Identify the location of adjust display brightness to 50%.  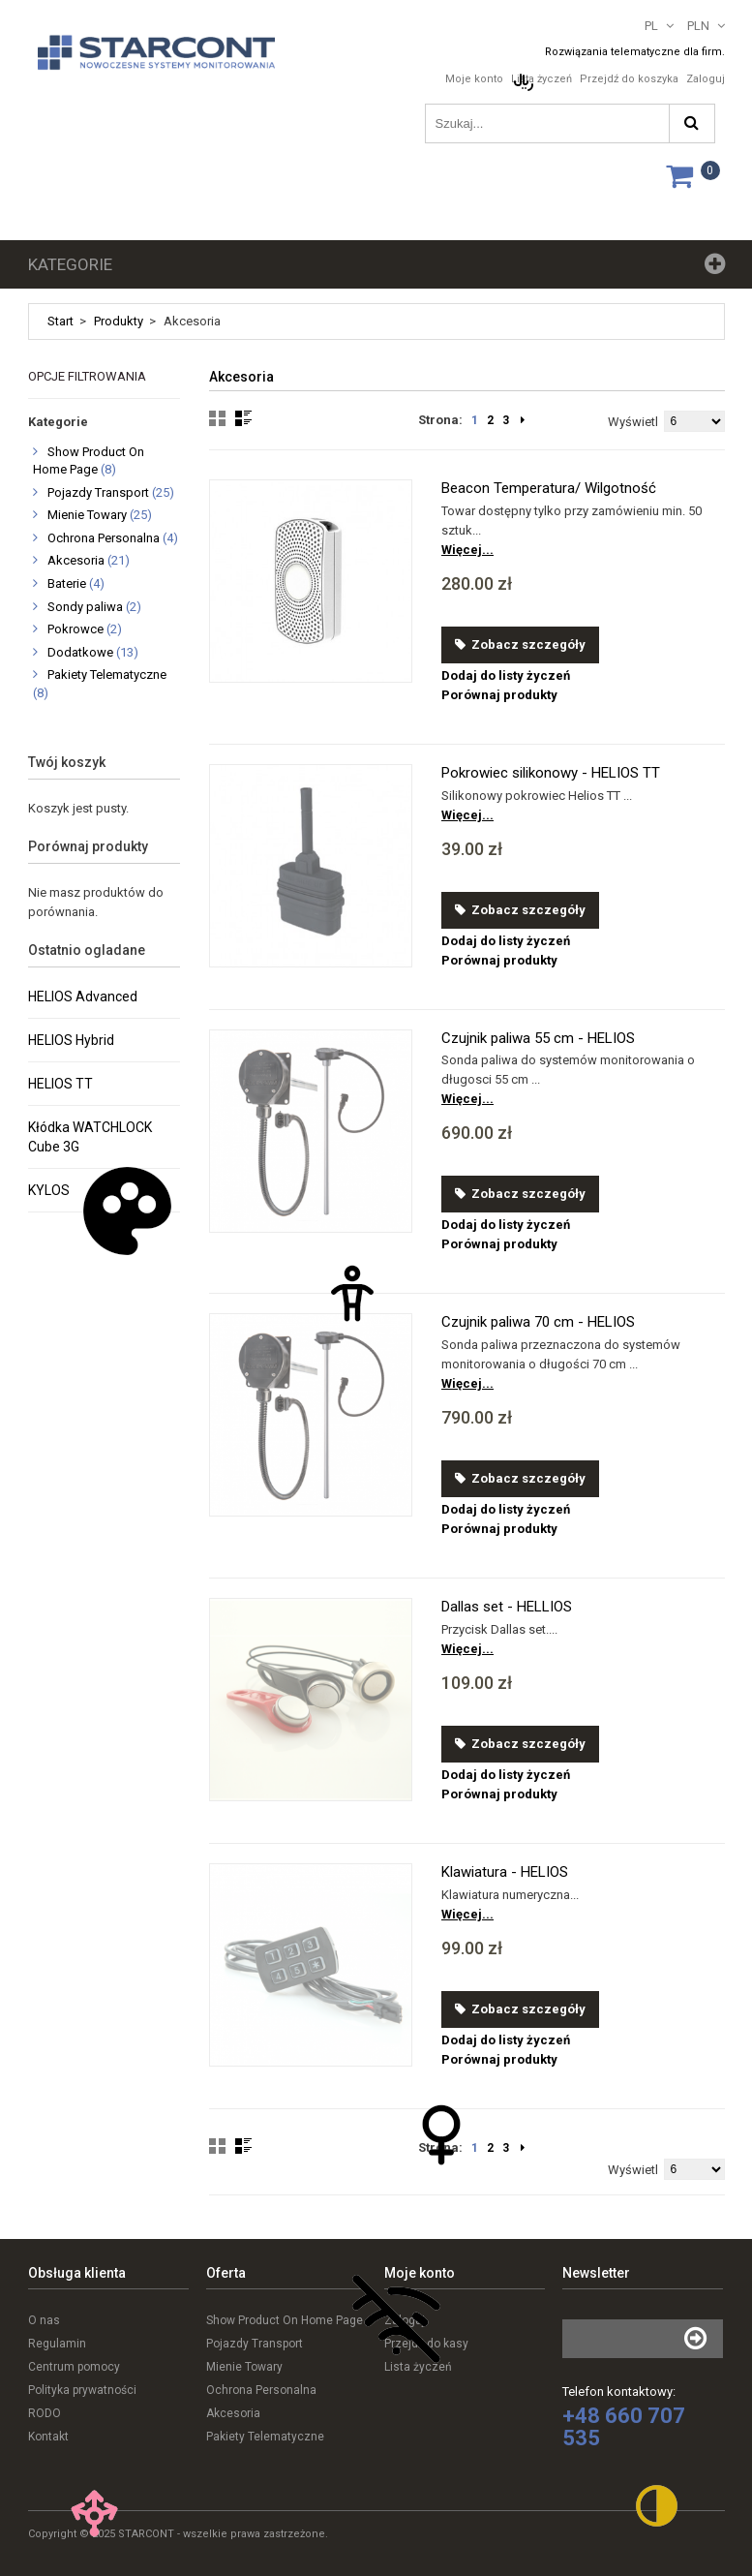
(656, 2505).